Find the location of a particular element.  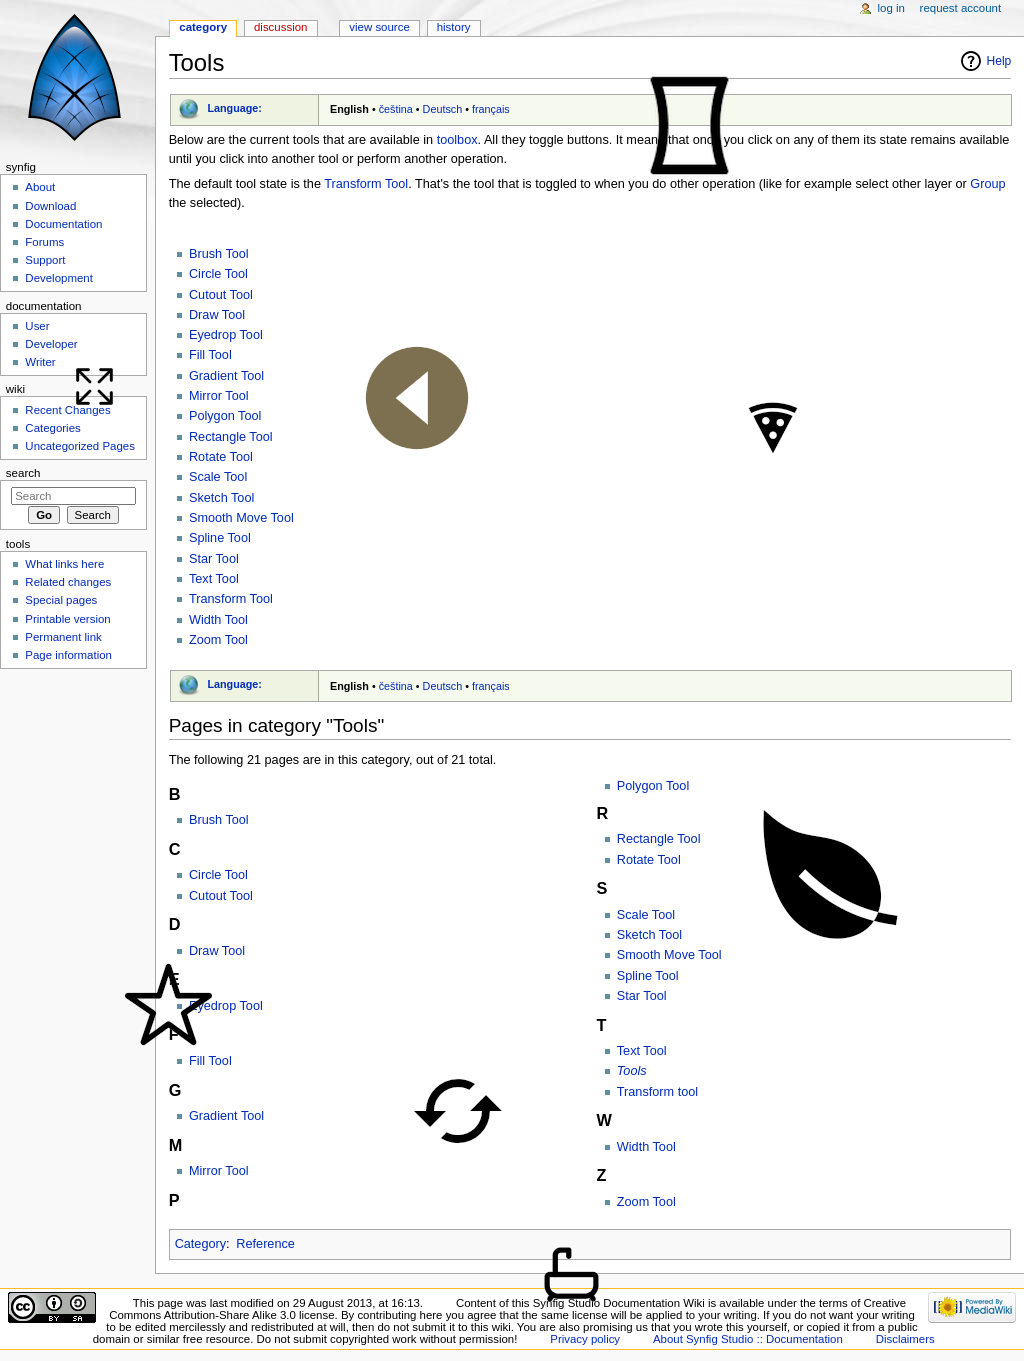

expand to fullscreen mode is located at coordinates (94, 386).